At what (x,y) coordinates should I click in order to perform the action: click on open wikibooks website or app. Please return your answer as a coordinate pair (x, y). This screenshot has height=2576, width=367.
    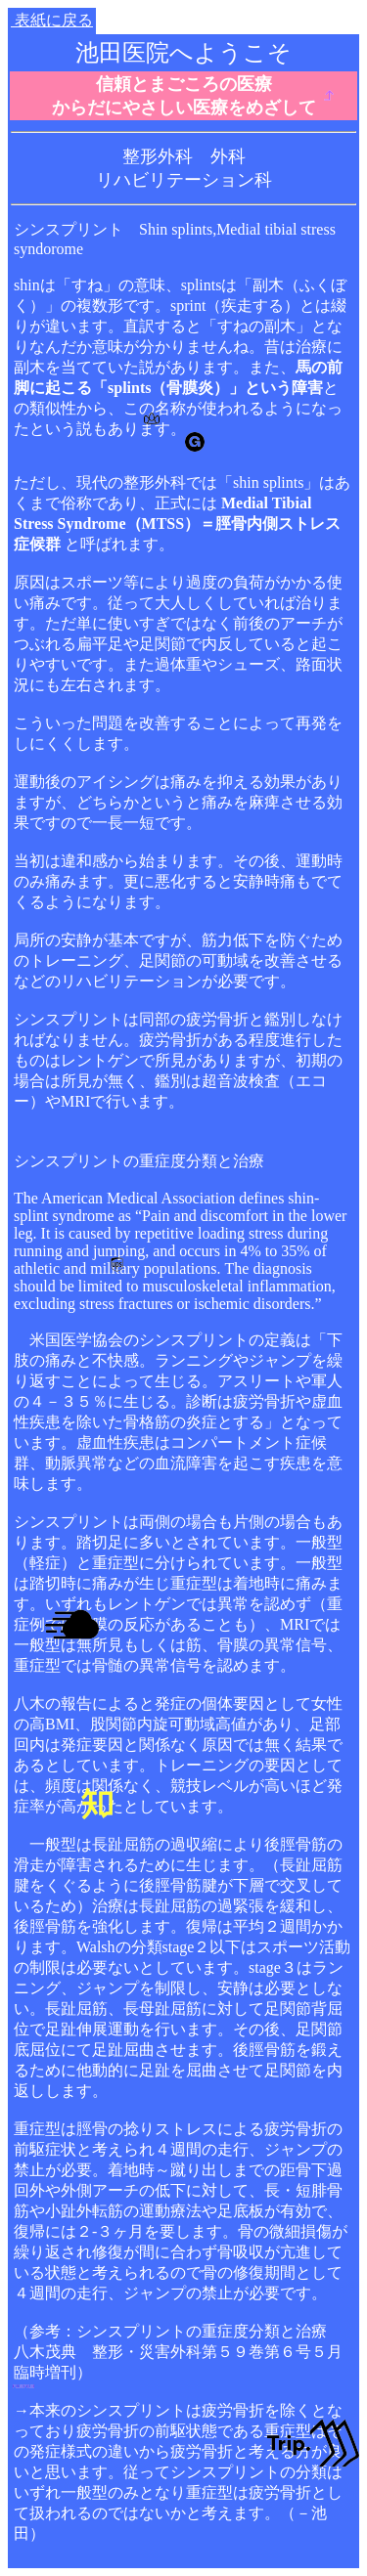
    Looking at the image, I should click on (335, 2443).